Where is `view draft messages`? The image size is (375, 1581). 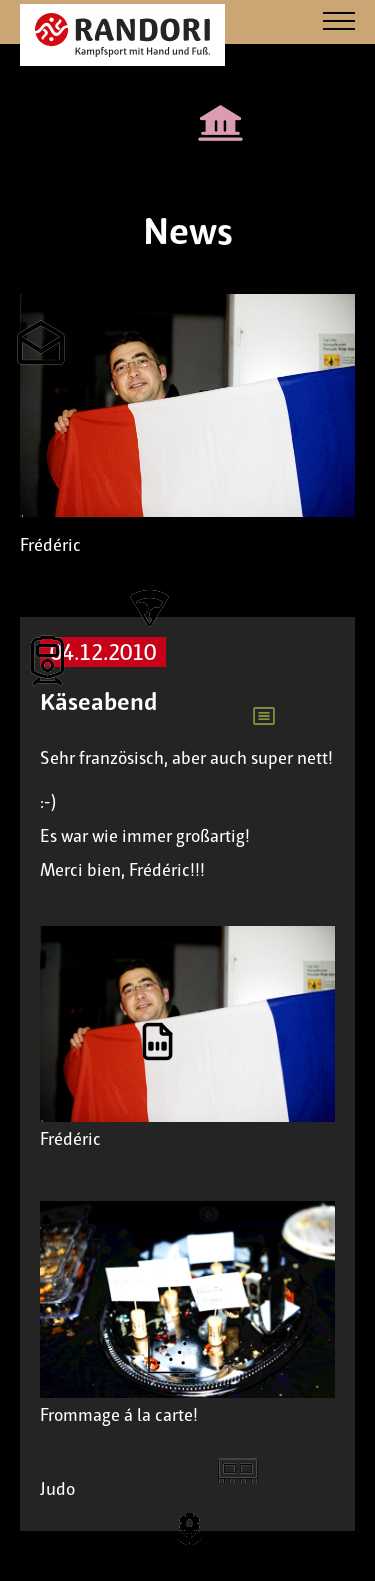
view draft messages is located at coordinates (41, 346).